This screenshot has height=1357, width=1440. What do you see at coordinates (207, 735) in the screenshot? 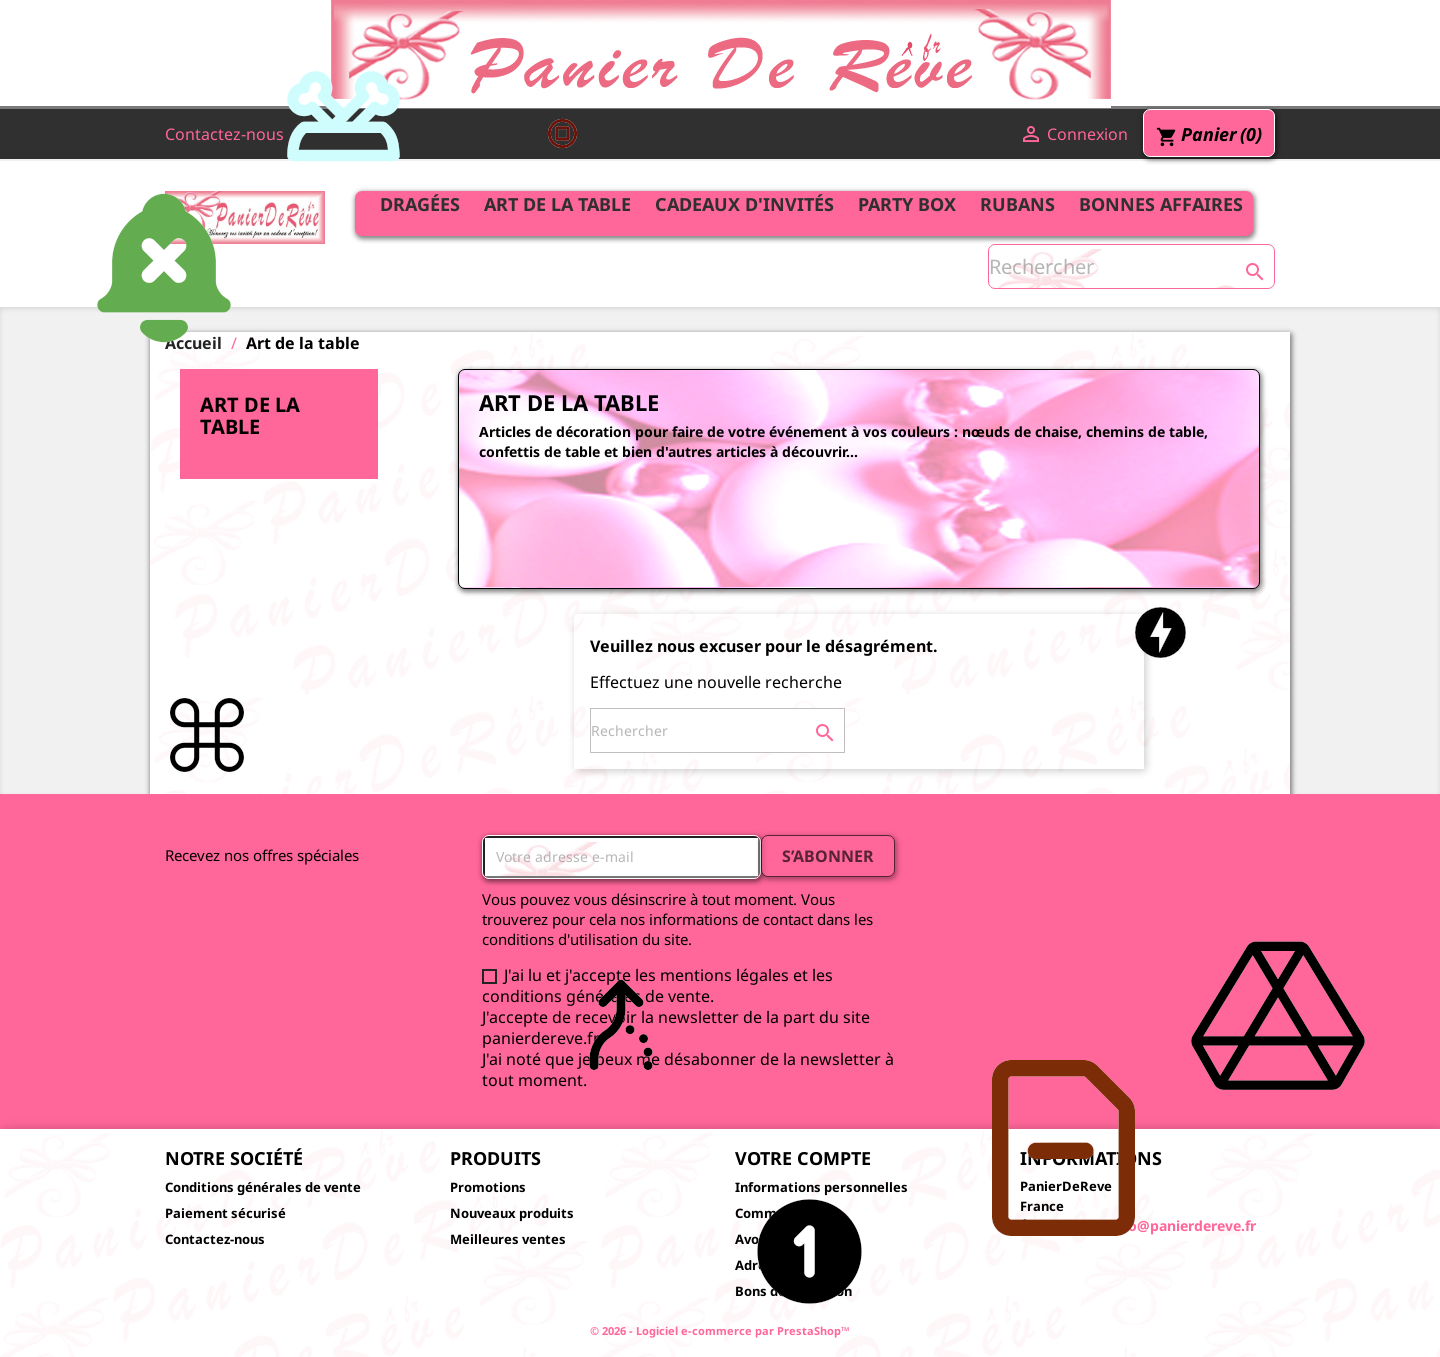
I see `keyboard shortcut or command key symbol` at bounding box center [207, 735].